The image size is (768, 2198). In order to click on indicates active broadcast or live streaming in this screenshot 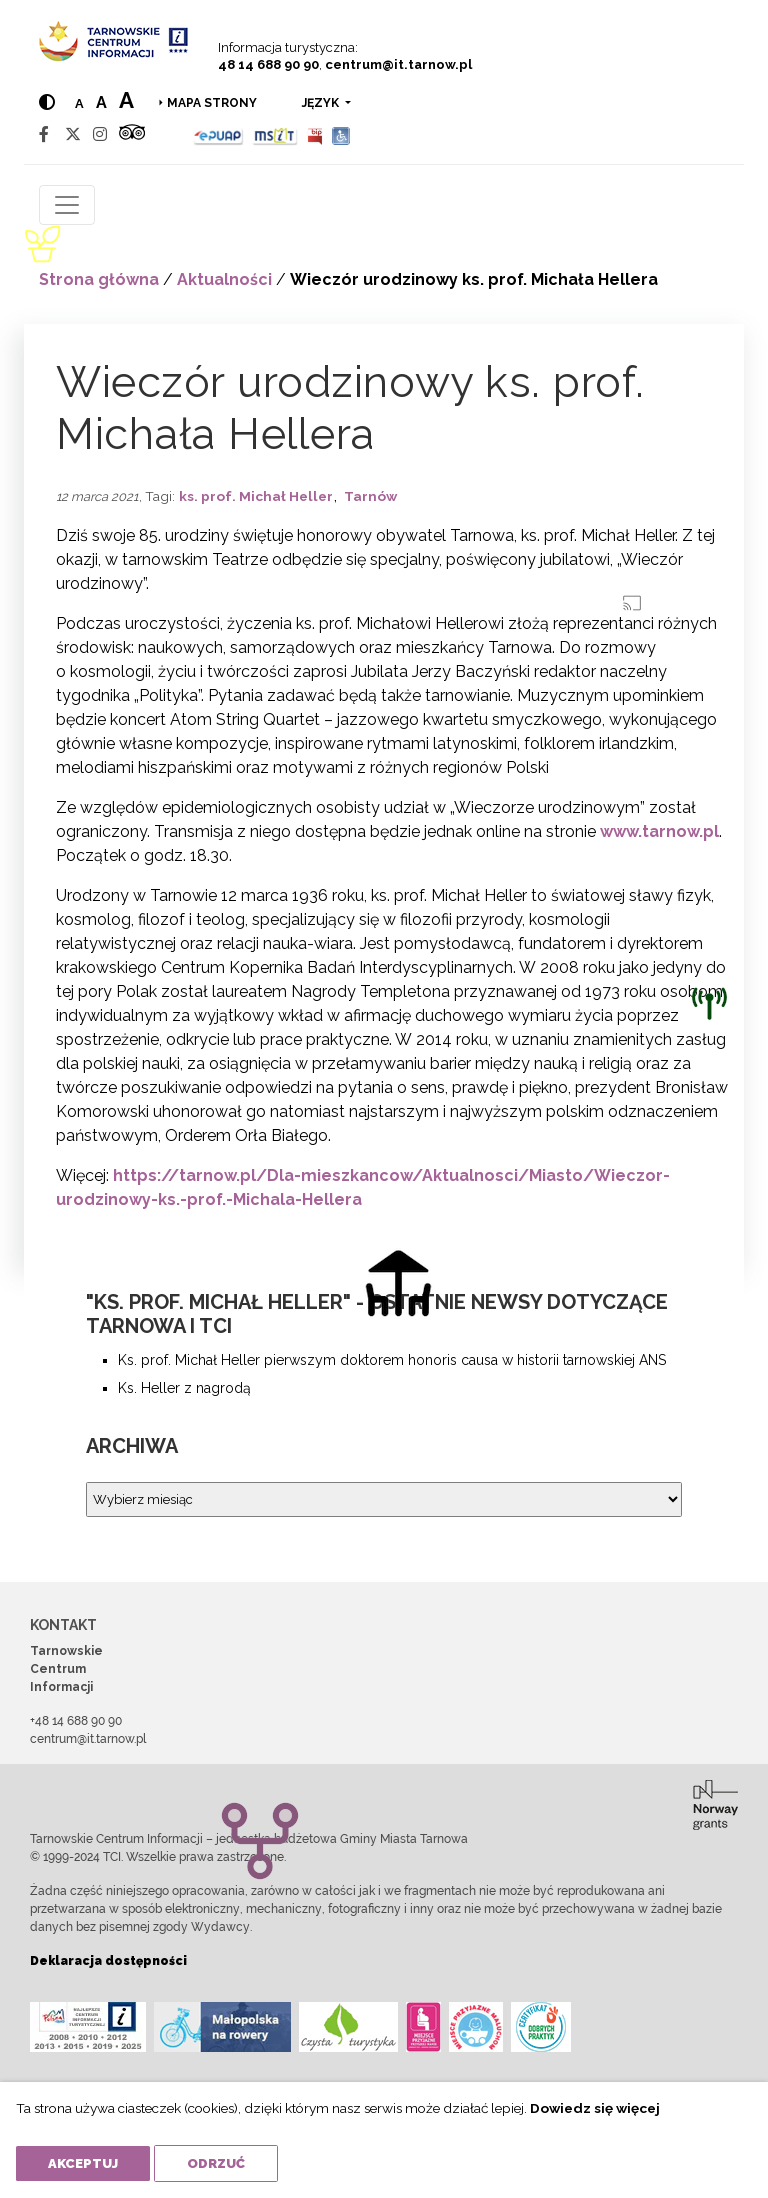, I will do `click(709, 1003)`.